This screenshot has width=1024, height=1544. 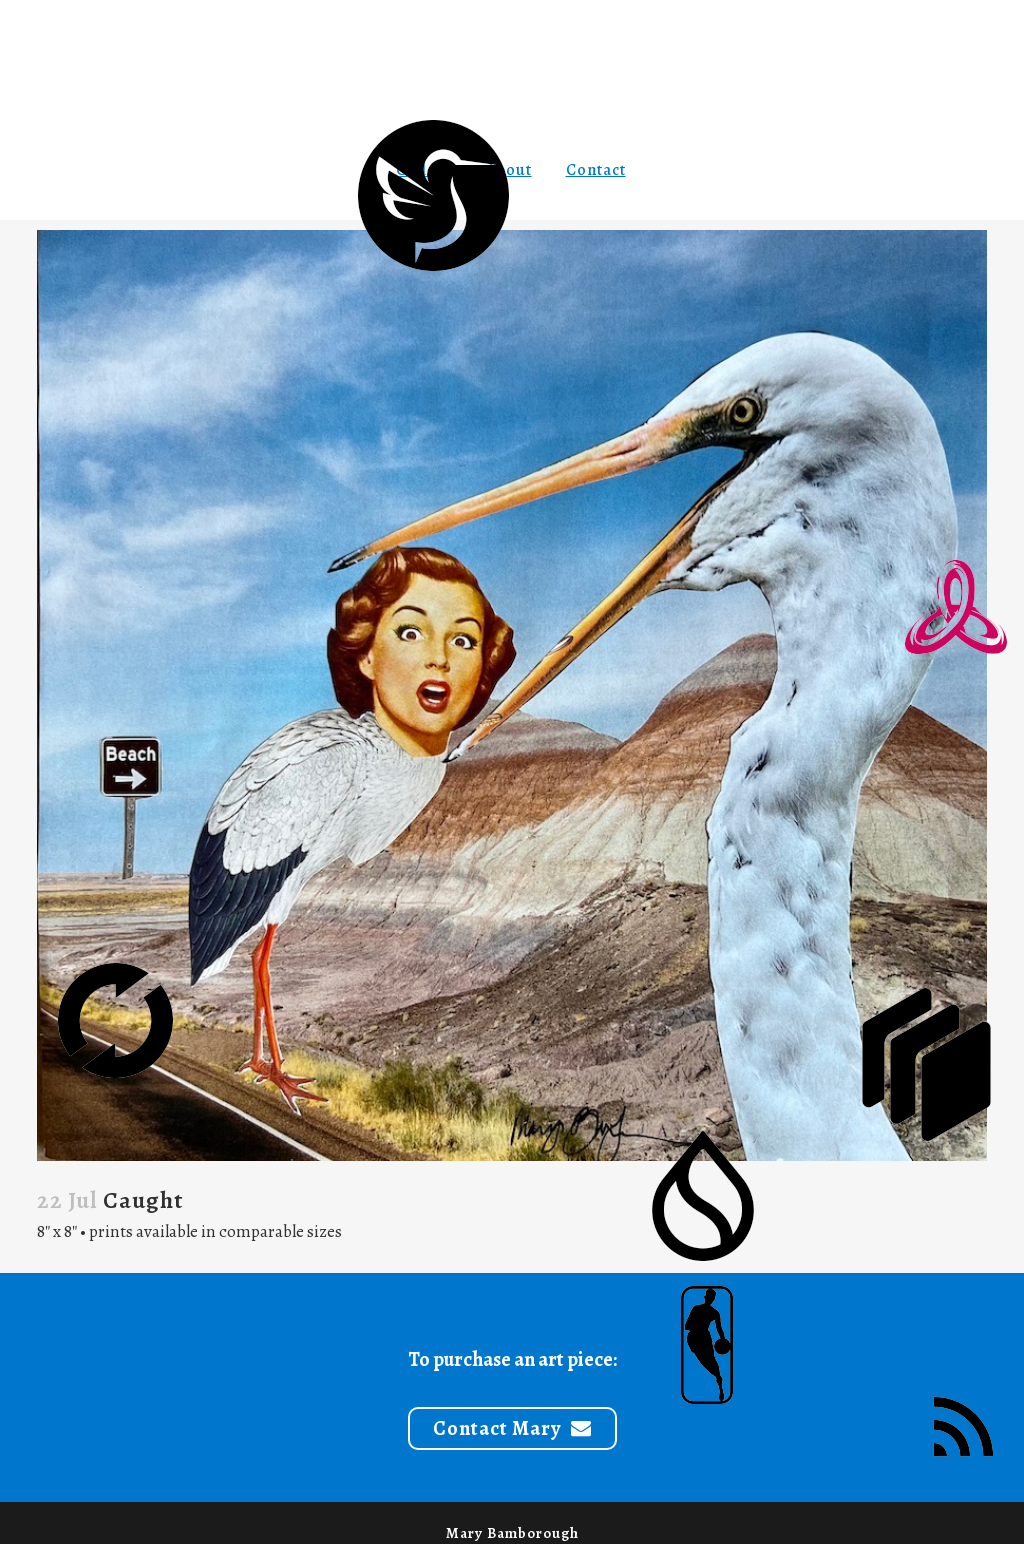 What do you see at coordinates (963, 1426) in the screenshot?
I see `subscribe to RSS feed` at bounding box center [963, 1426].